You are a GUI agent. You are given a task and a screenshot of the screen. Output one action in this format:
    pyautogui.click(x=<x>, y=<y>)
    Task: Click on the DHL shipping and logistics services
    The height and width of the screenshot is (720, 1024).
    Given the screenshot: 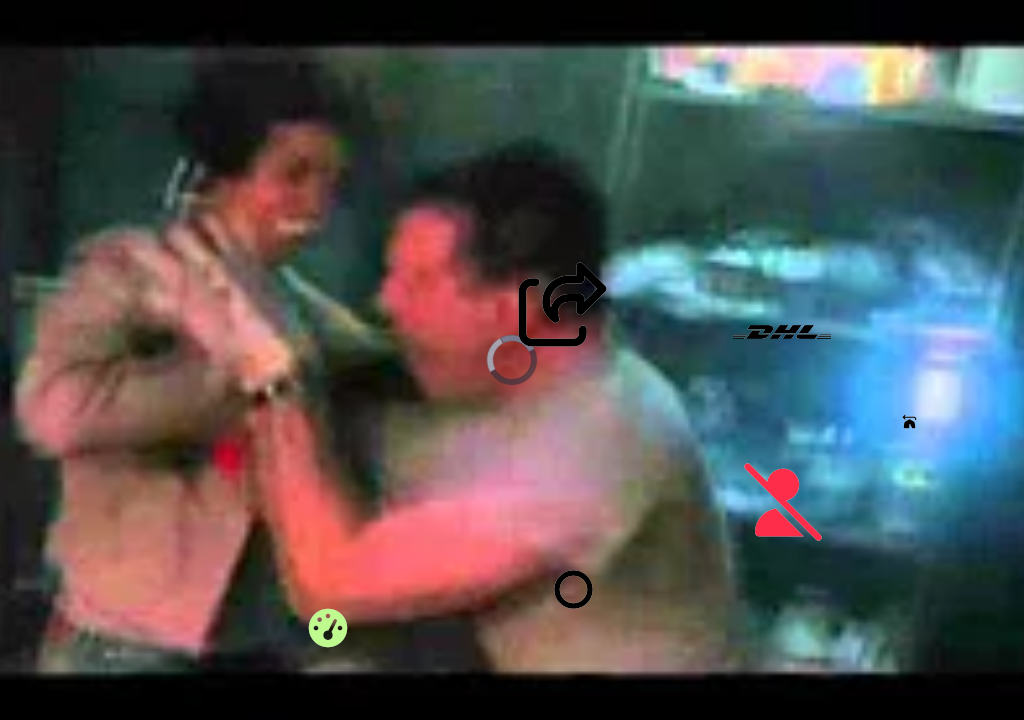 What is the action you would take?
    pyautogui.click(x=782, y=332)
    